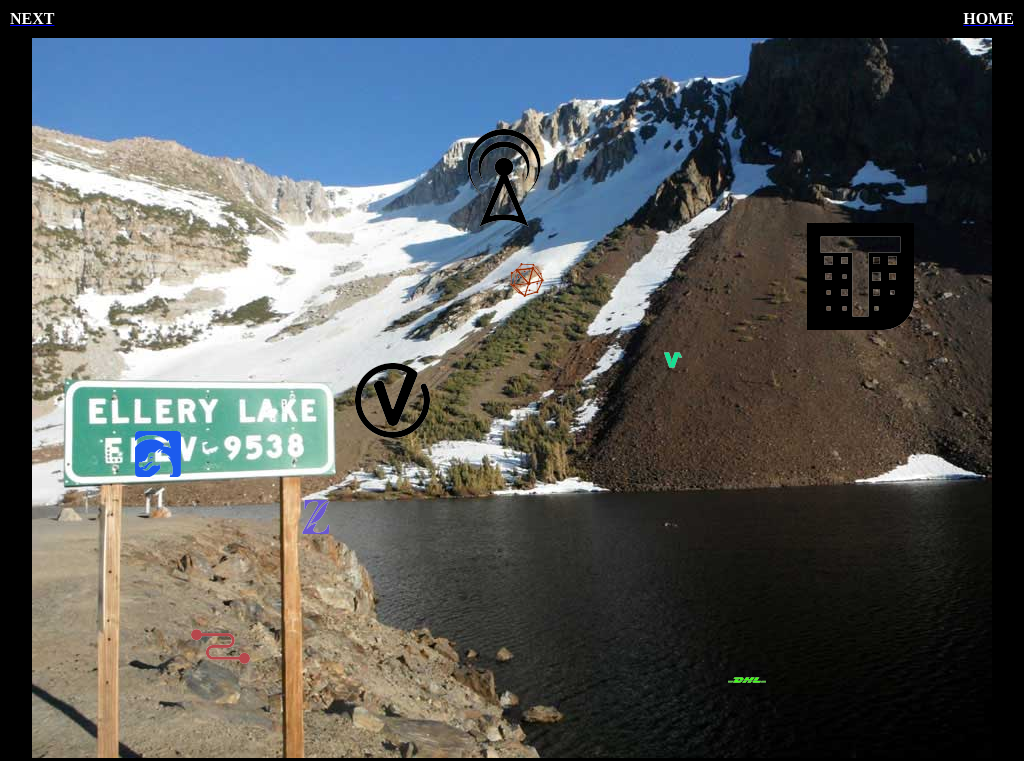  What do you see at coordinates (747, 680) in the screenshot?
I see `DHL shipping and logistics services` at bounding box center [747, 680].